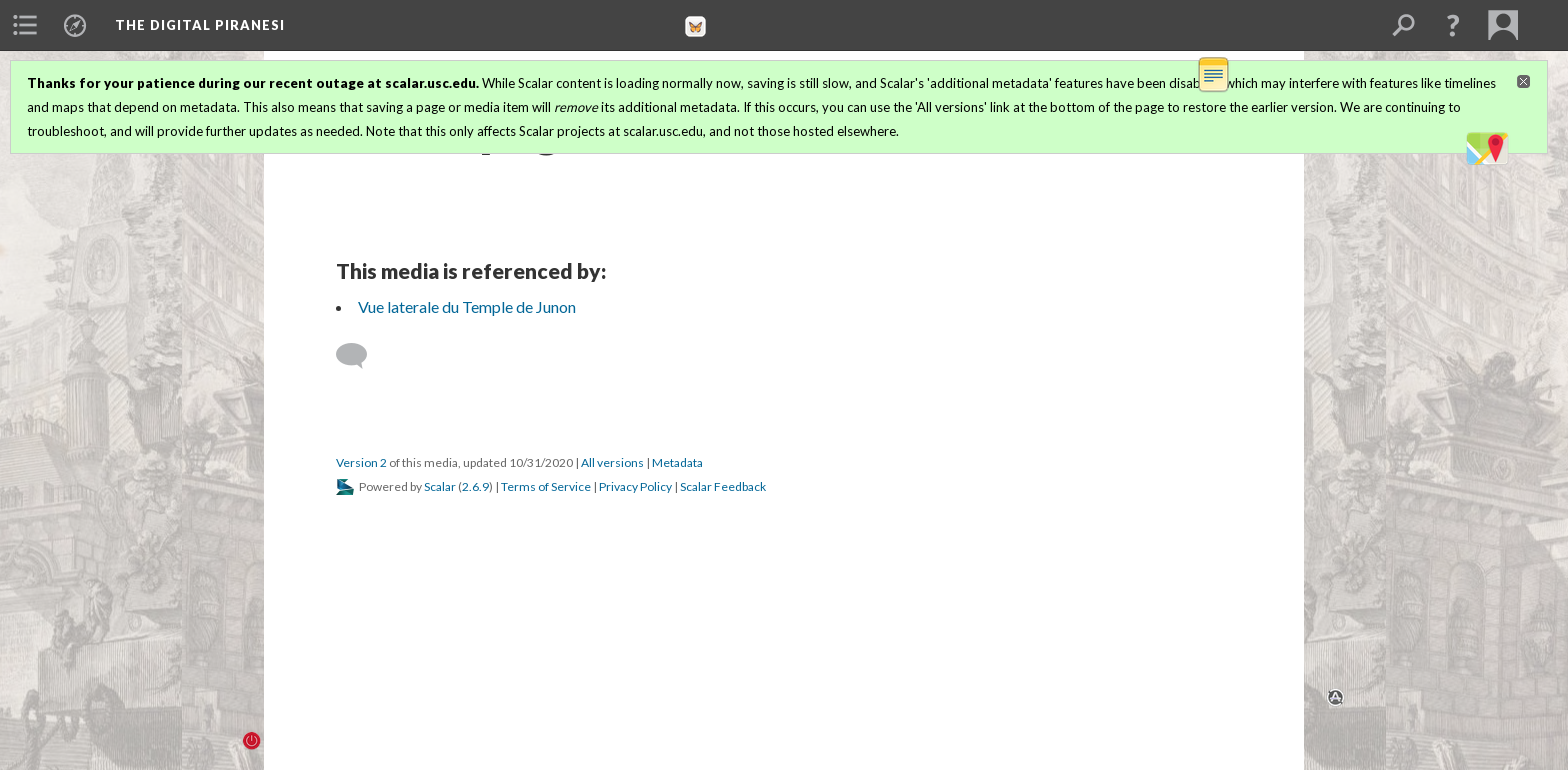  What do you see at coordinates (1213, 74) in the screenshot?
I see `open bijiben notes app` at bounding box center [1213, 74].